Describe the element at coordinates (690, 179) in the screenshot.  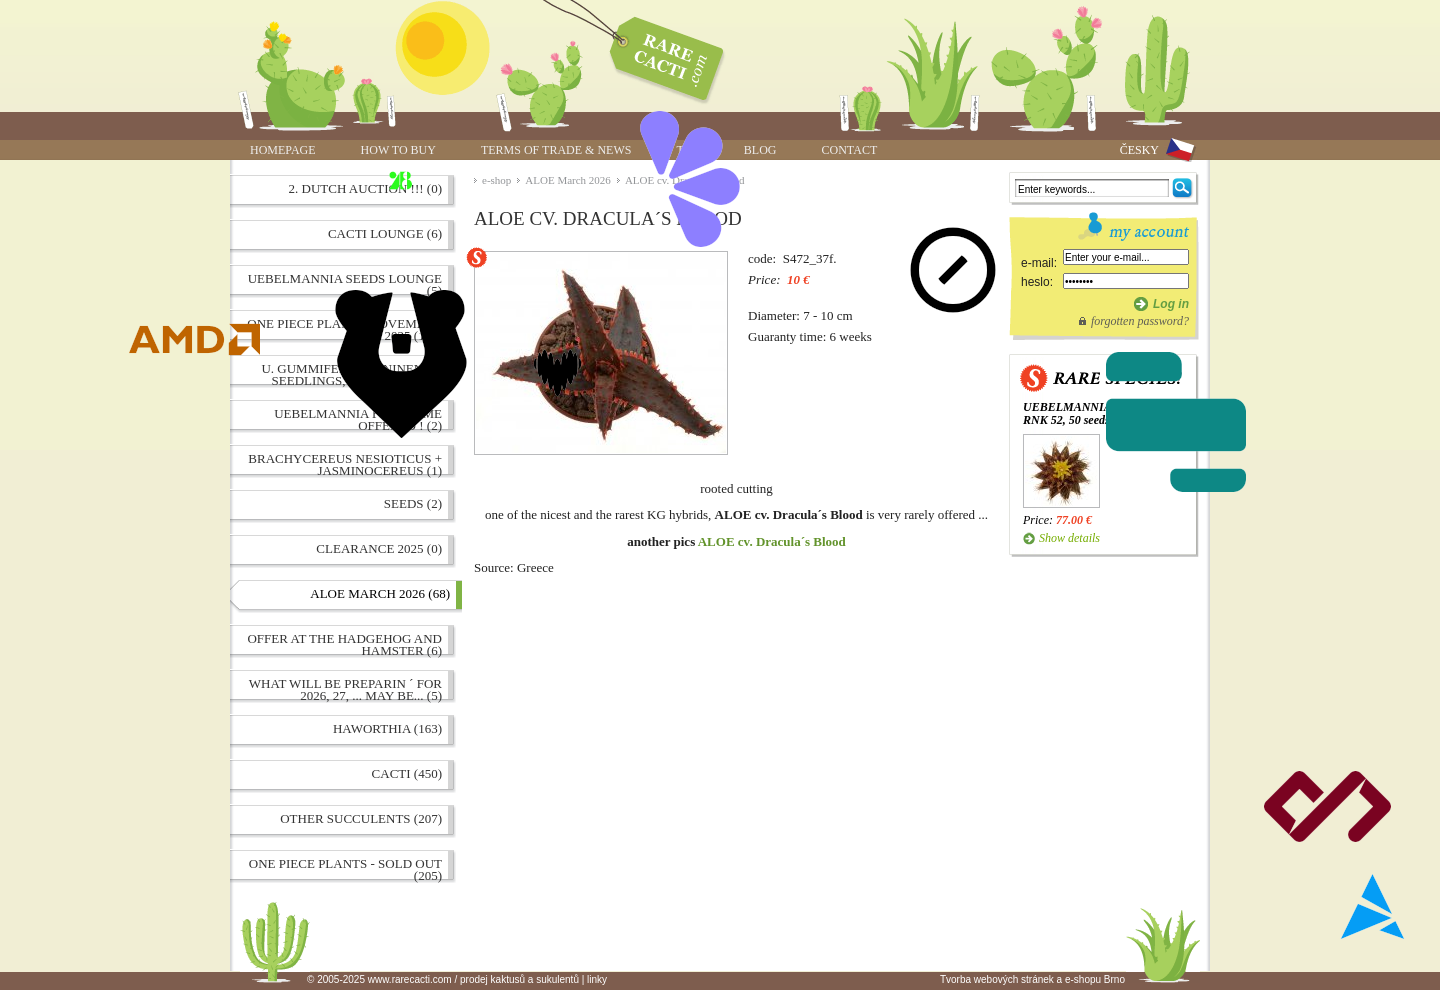
I see `link to Lemon Squeezy payment platform` at that location.